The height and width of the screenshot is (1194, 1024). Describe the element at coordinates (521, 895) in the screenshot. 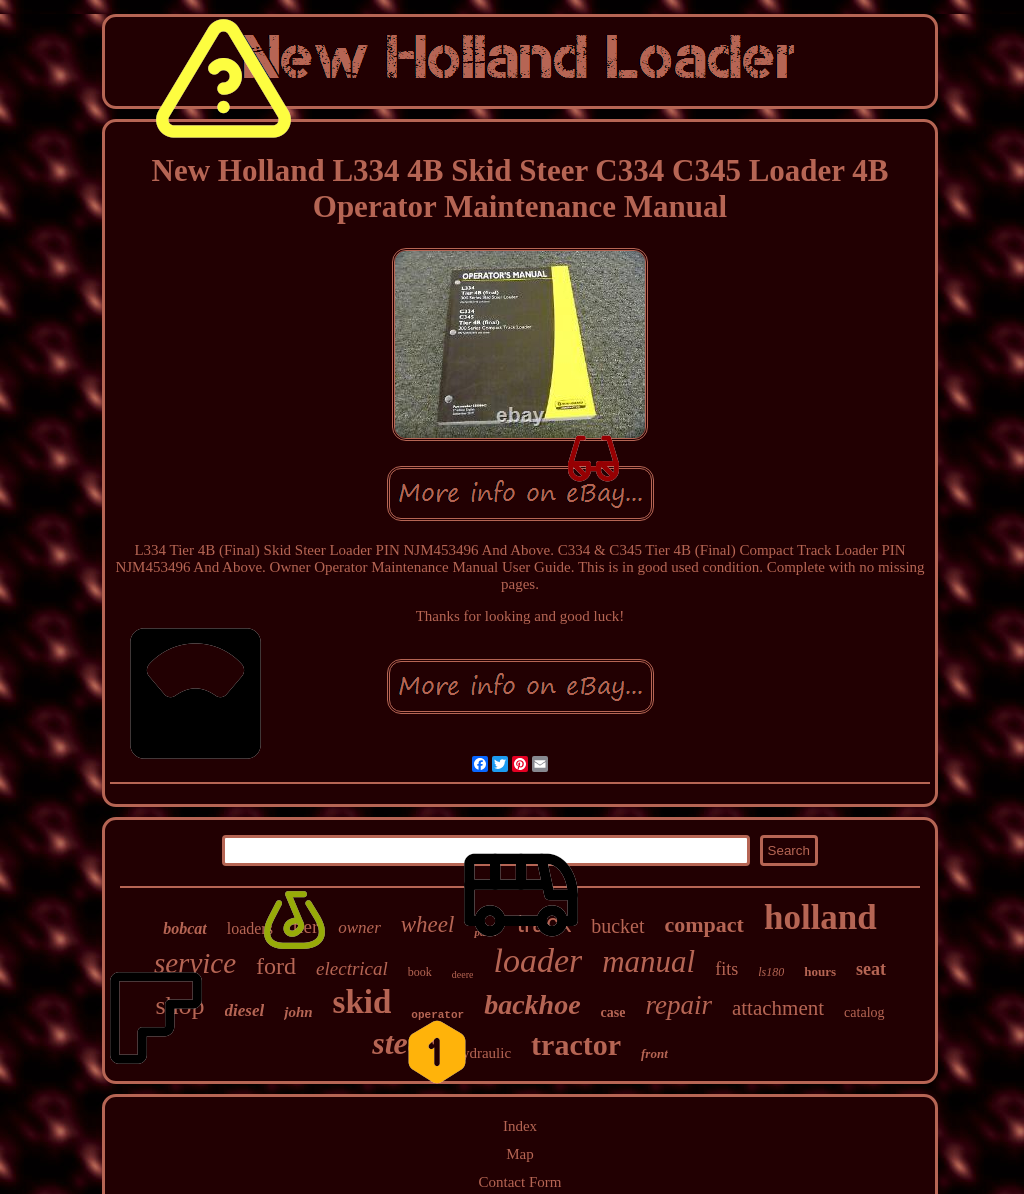

I see `view public transit options` at that location.